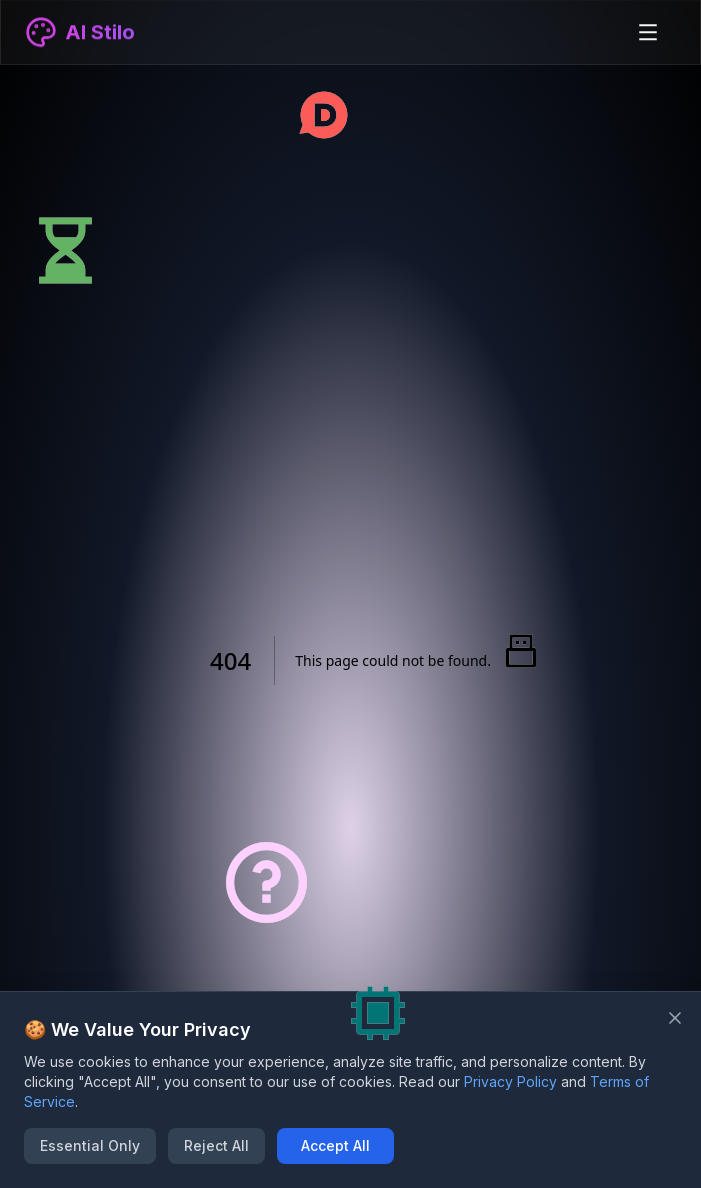  What do you see at coordinates (324, 115) in the screenshot?
I see `open Disqus comments section` at bounding box center [324, 115].